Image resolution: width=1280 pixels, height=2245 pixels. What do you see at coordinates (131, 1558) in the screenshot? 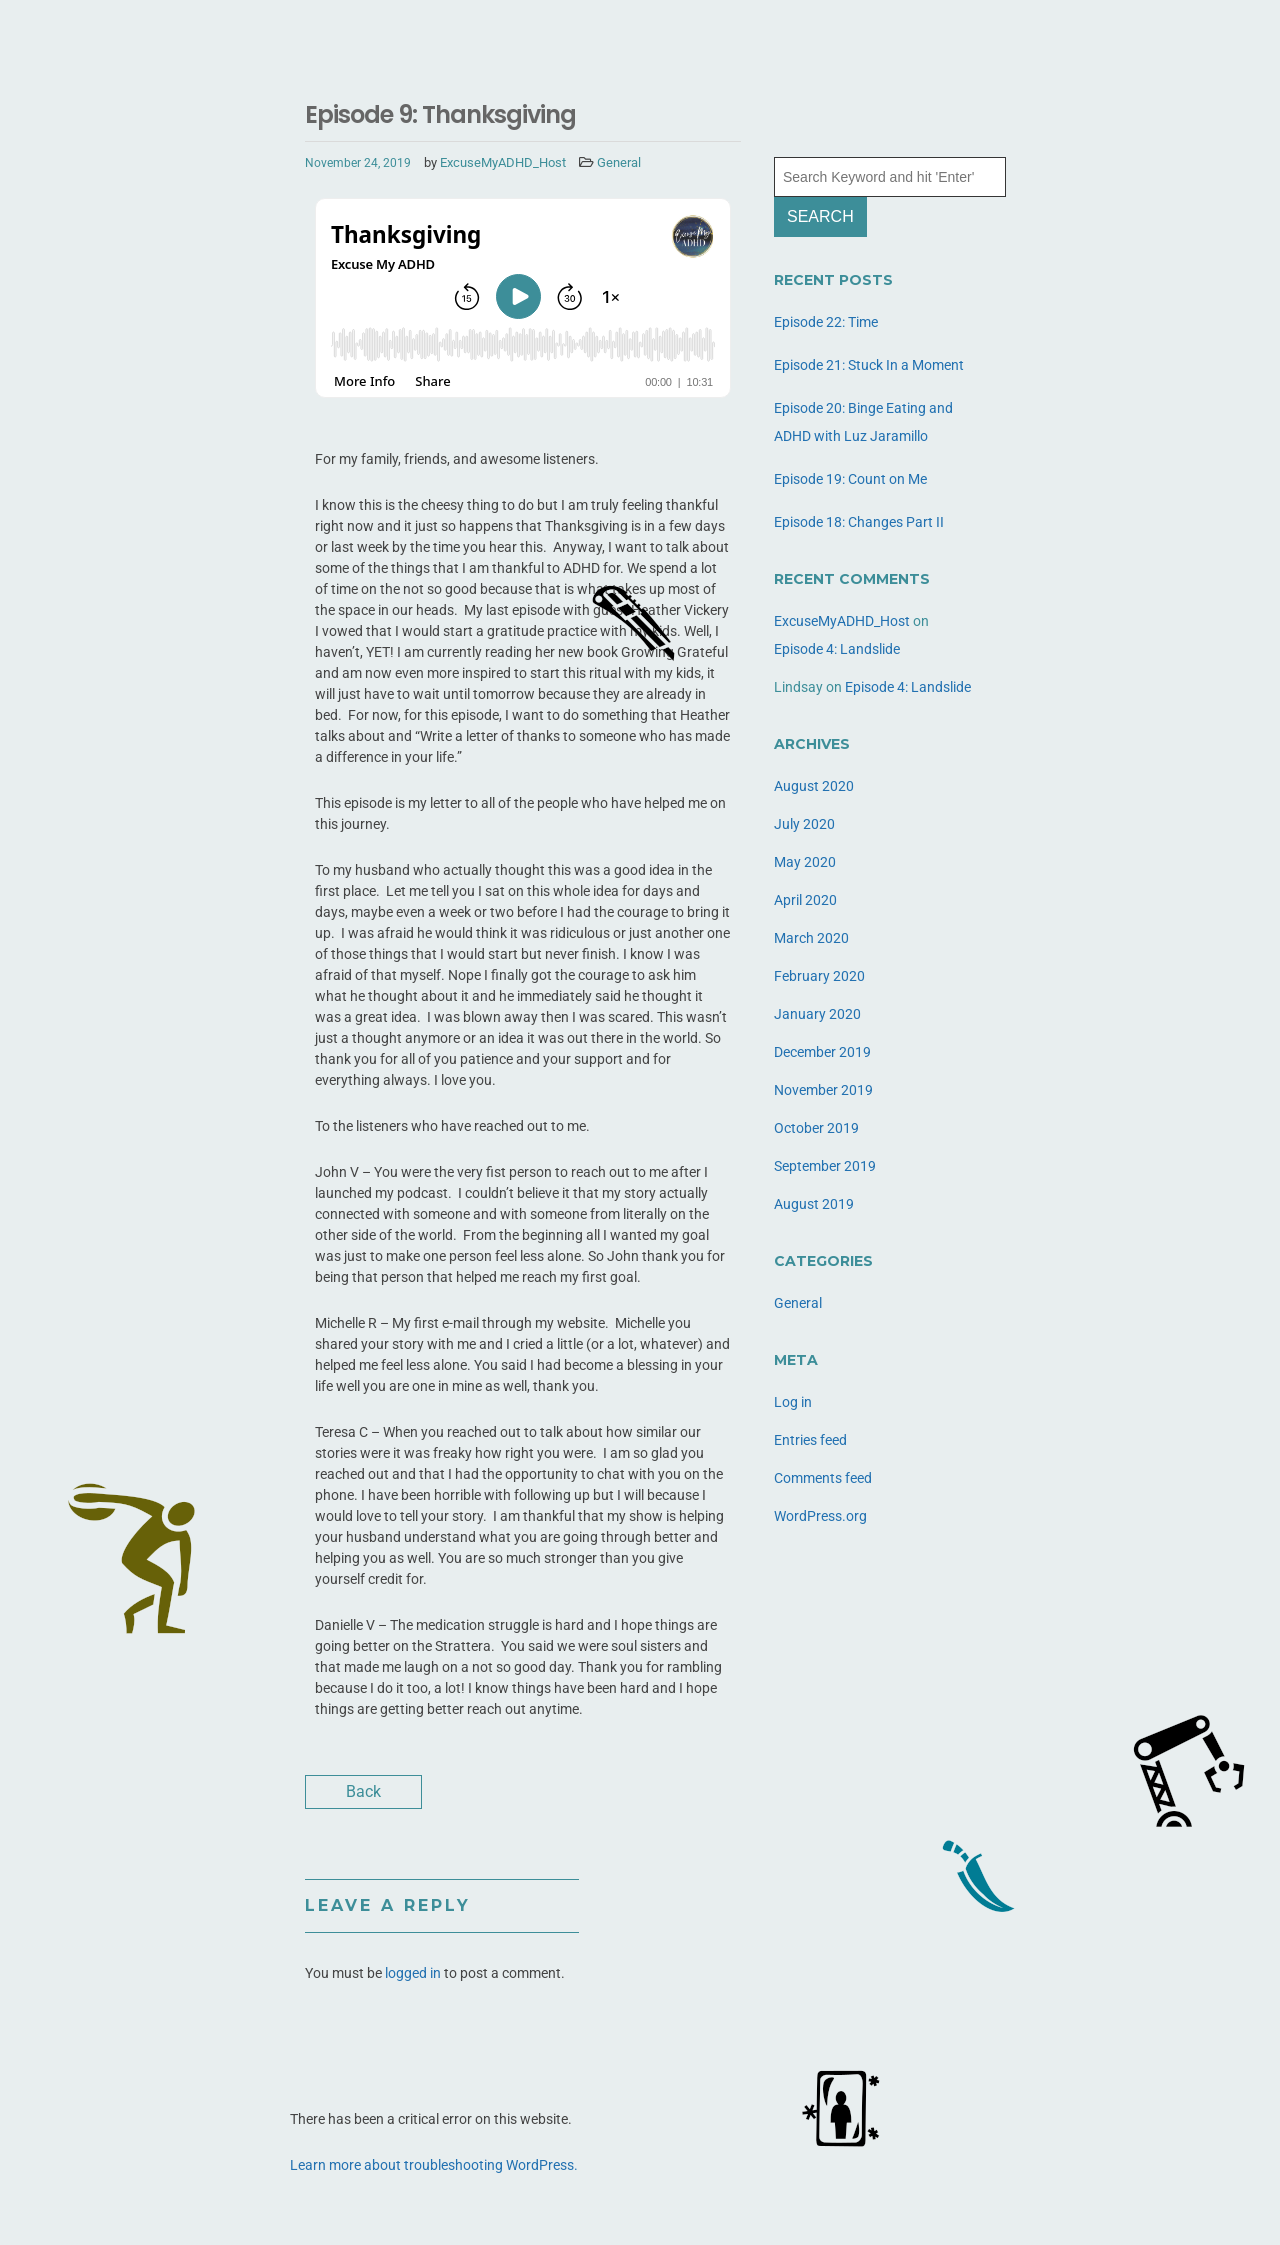
I see `access discus throw or athletics events` at bounding box center [131, 1558].